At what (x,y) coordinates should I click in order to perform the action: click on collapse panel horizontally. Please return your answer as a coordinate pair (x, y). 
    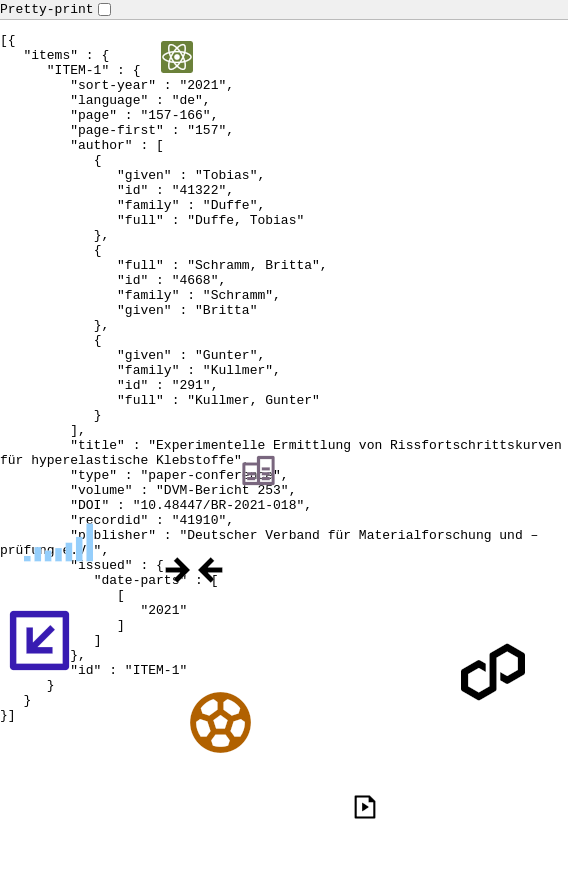
    Looking at the image, I should click on (194, 570).